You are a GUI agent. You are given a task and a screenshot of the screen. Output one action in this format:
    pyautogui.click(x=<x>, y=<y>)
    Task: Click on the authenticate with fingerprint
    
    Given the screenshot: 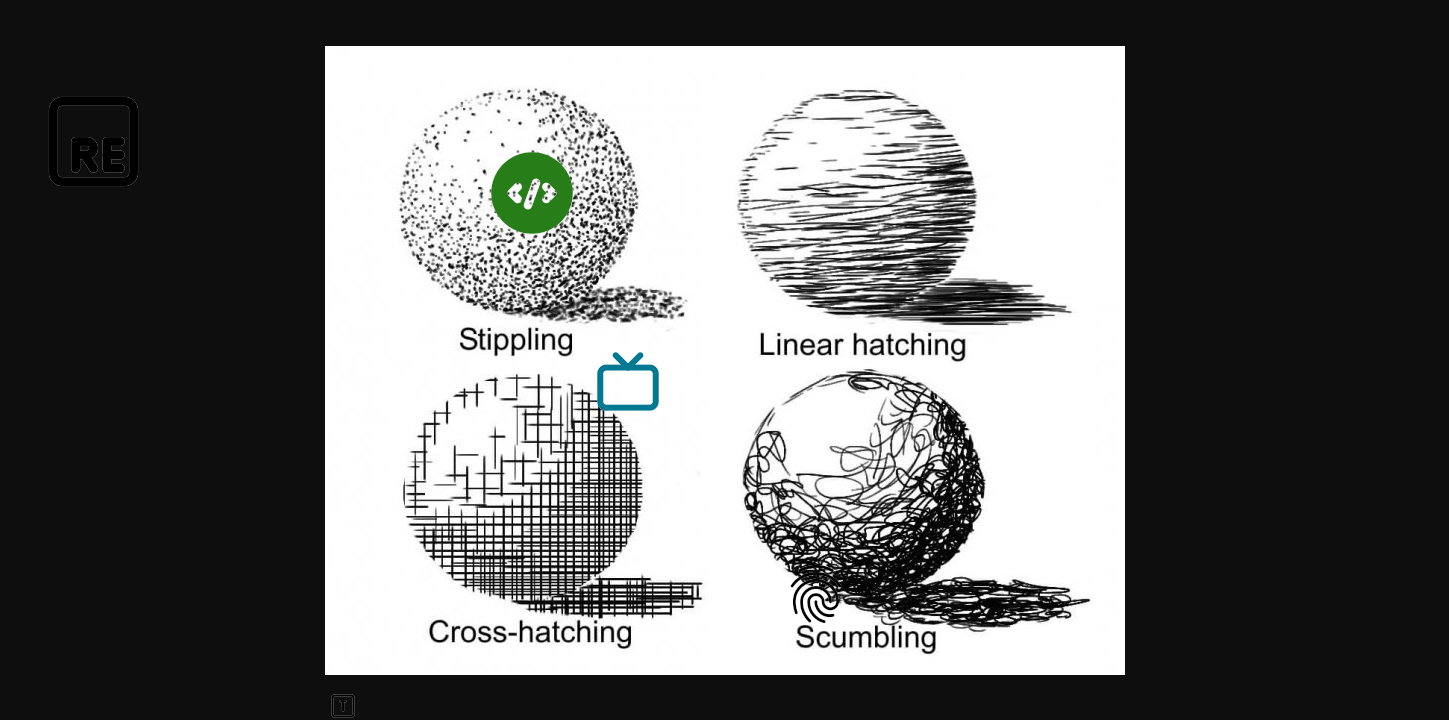 What is the action you would take?
    pyautogui.click(x=816, y=594)
    